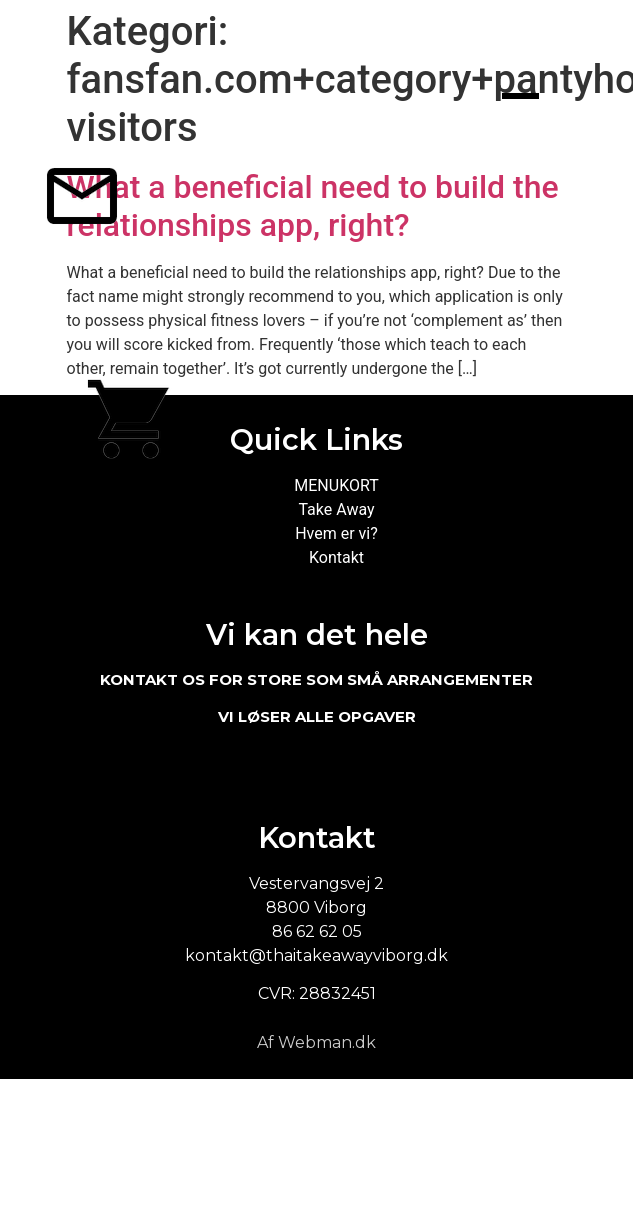  Describe the element at coordinates (131, 419) in the screenshot. I see `view your shopping cart` at that location.